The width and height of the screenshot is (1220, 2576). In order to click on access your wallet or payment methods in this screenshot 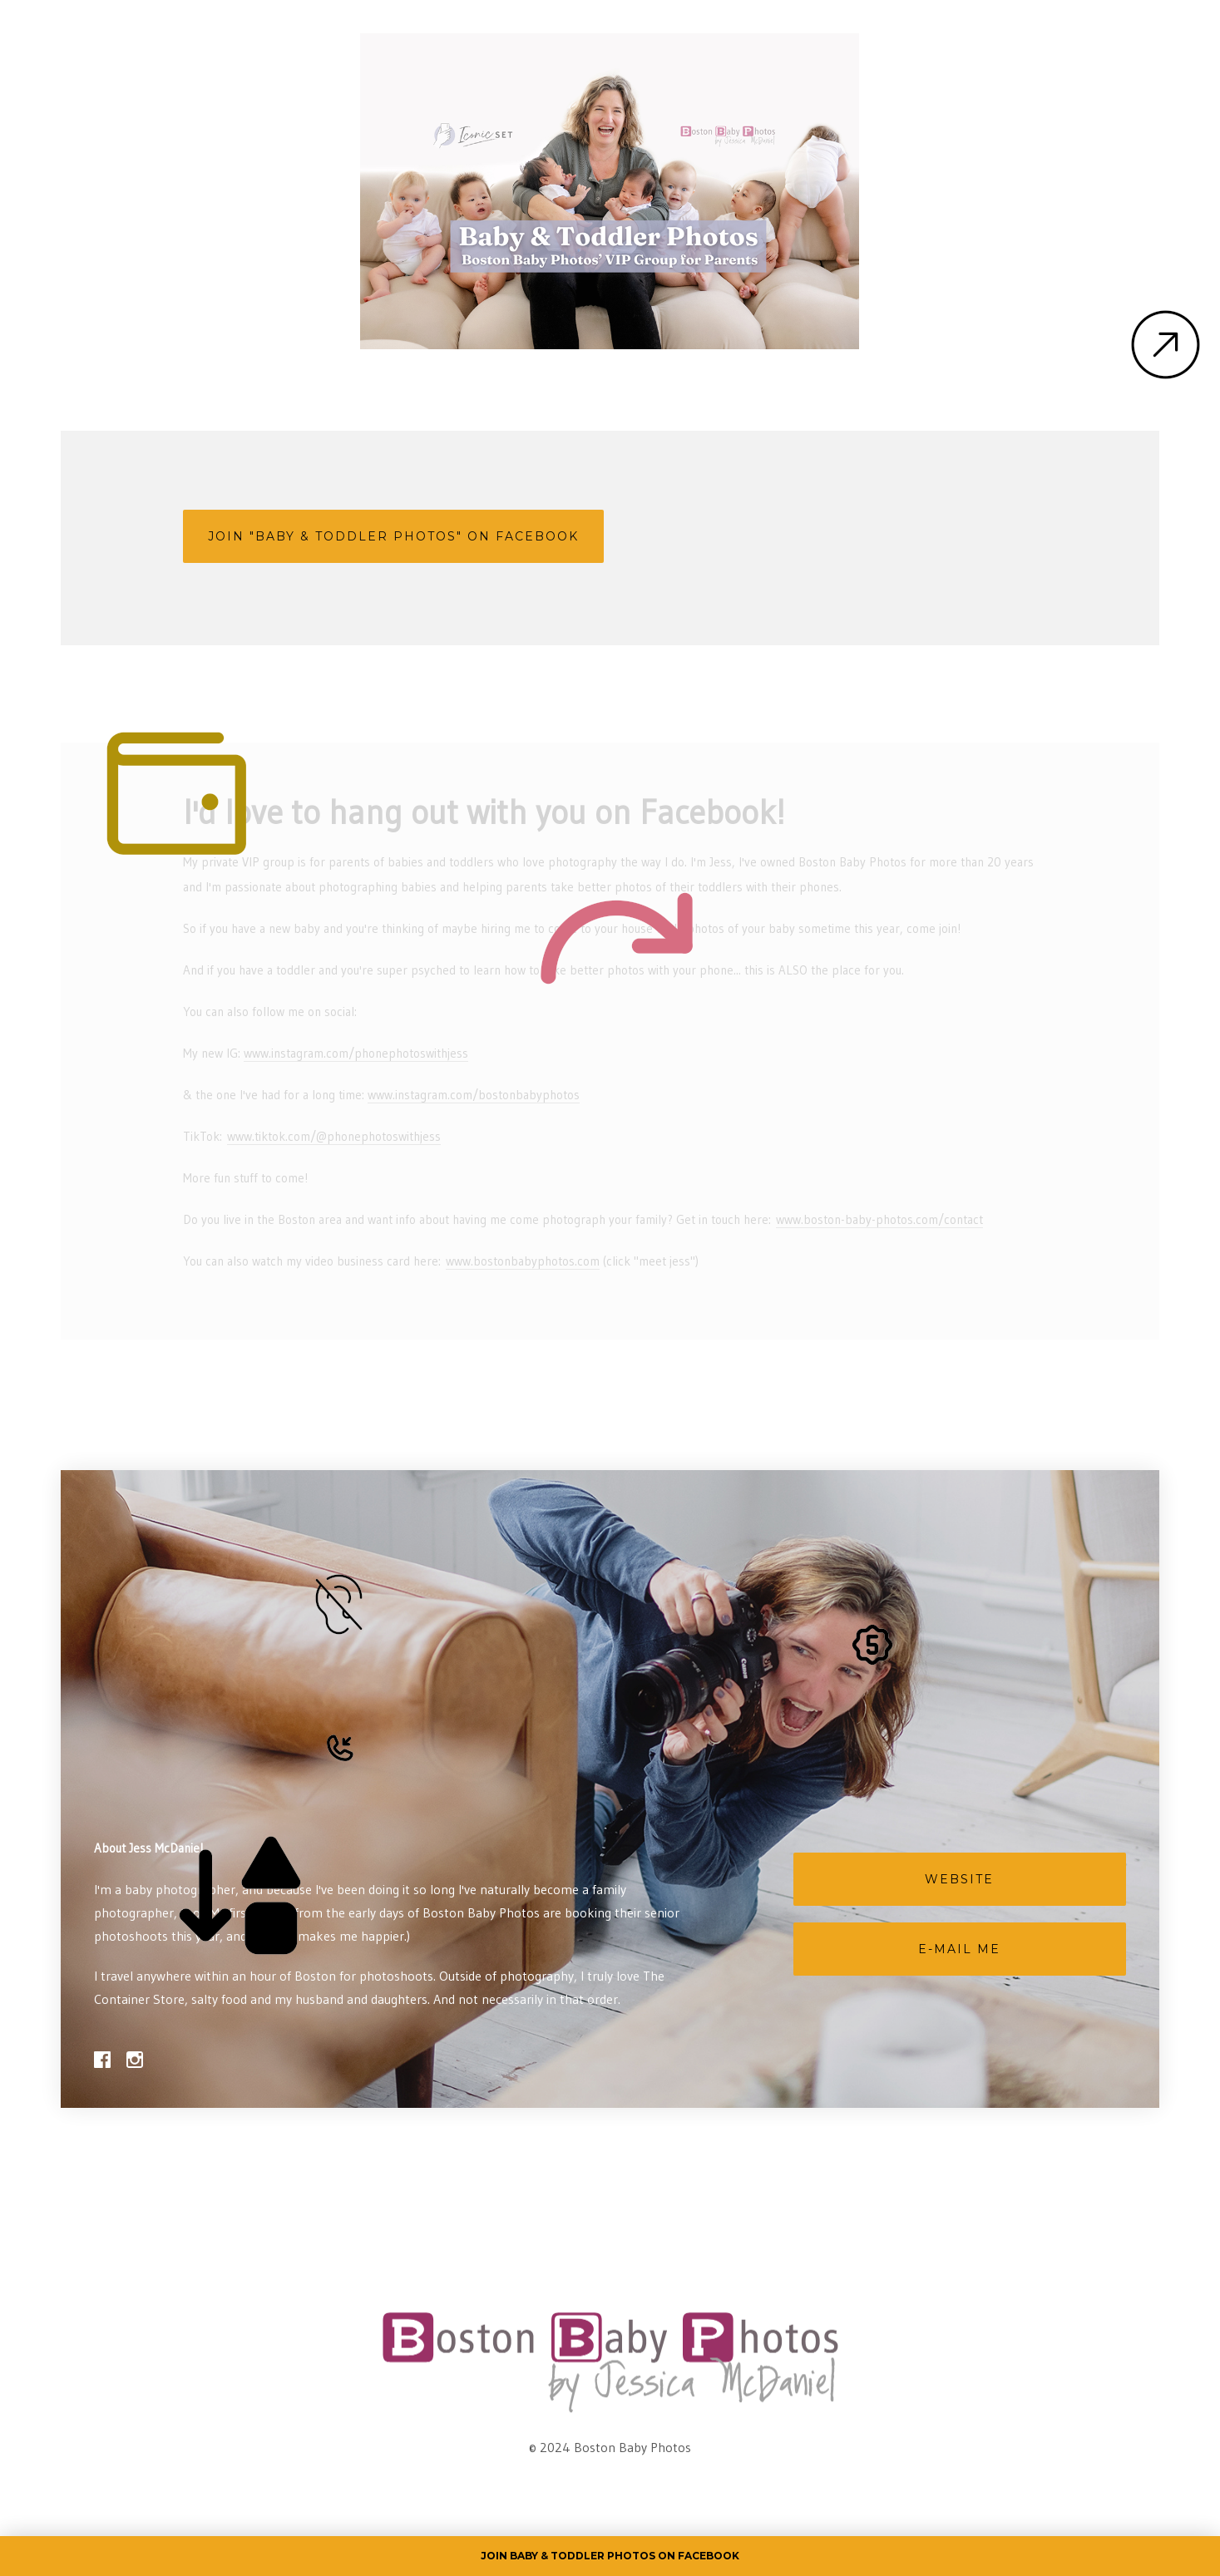, I will do `click(174, 799)`.